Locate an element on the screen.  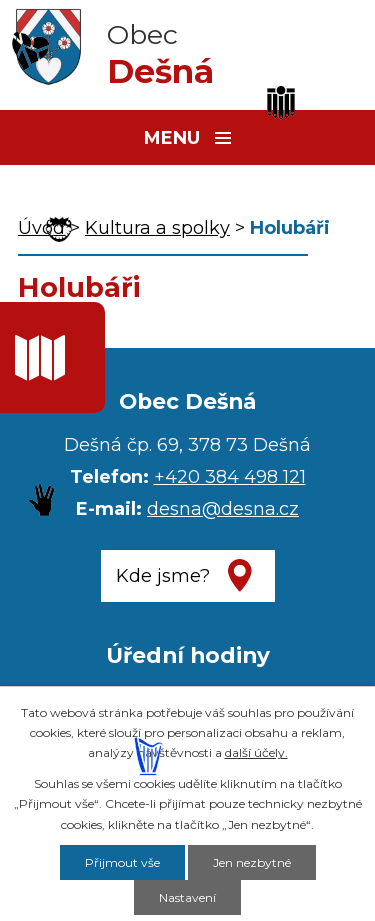
vulcan salute or "live long and prosper" gesture is located at coordinates (41, 499).